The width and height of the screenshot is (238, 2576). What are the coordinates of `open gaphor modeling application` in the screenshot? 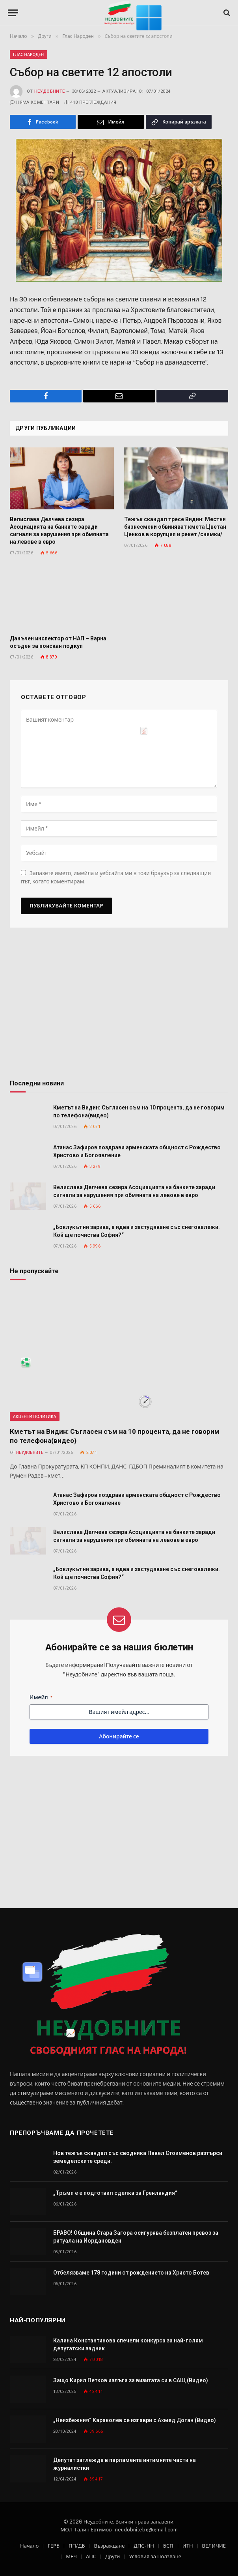 It's located at (26, 1362).